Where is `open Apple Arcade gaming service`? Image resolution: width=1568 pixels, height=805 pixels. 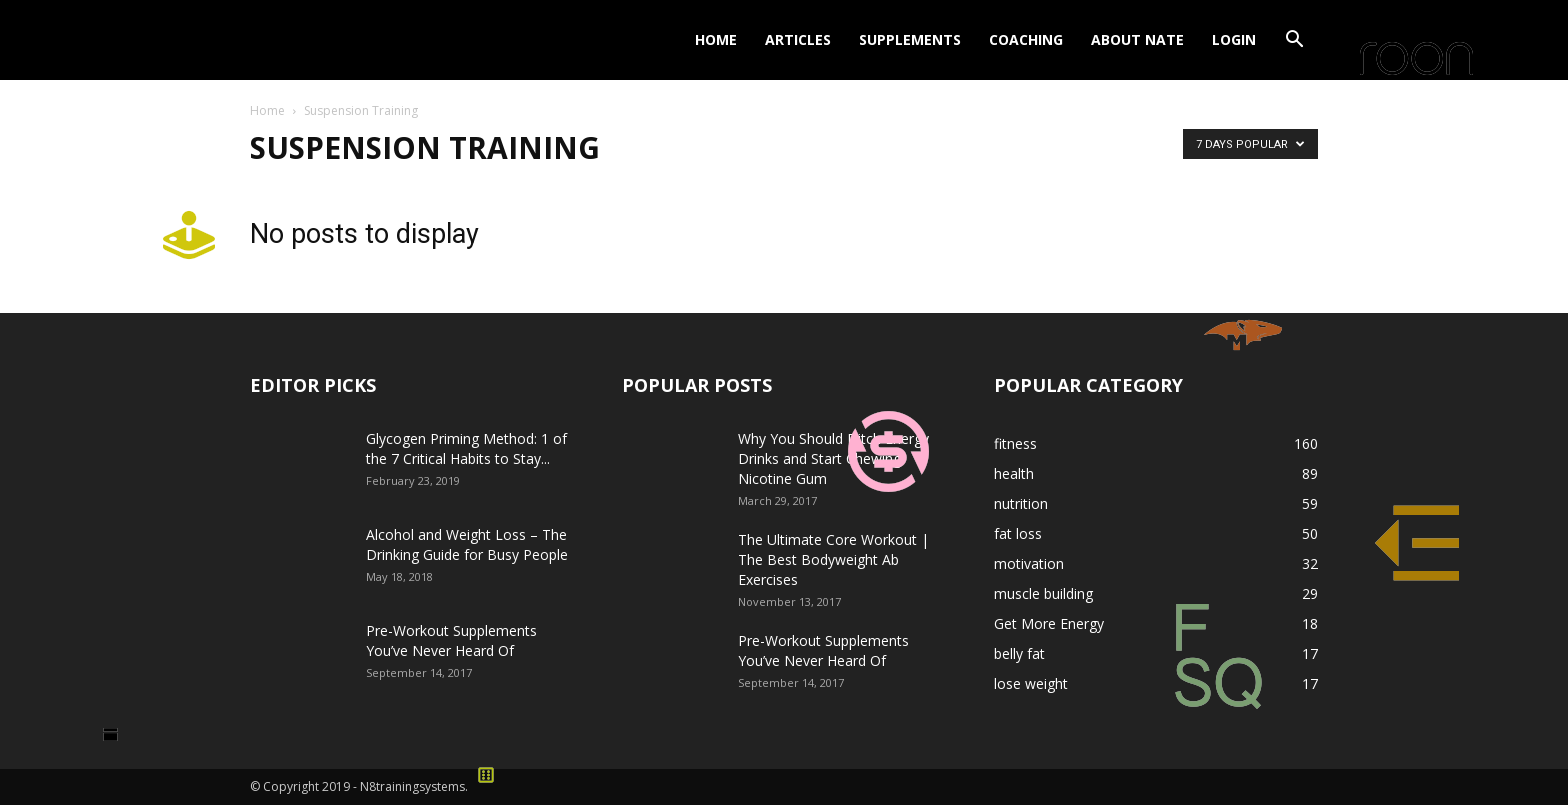
open Apple Arcade gaming service is located at coordinates (189, 235).